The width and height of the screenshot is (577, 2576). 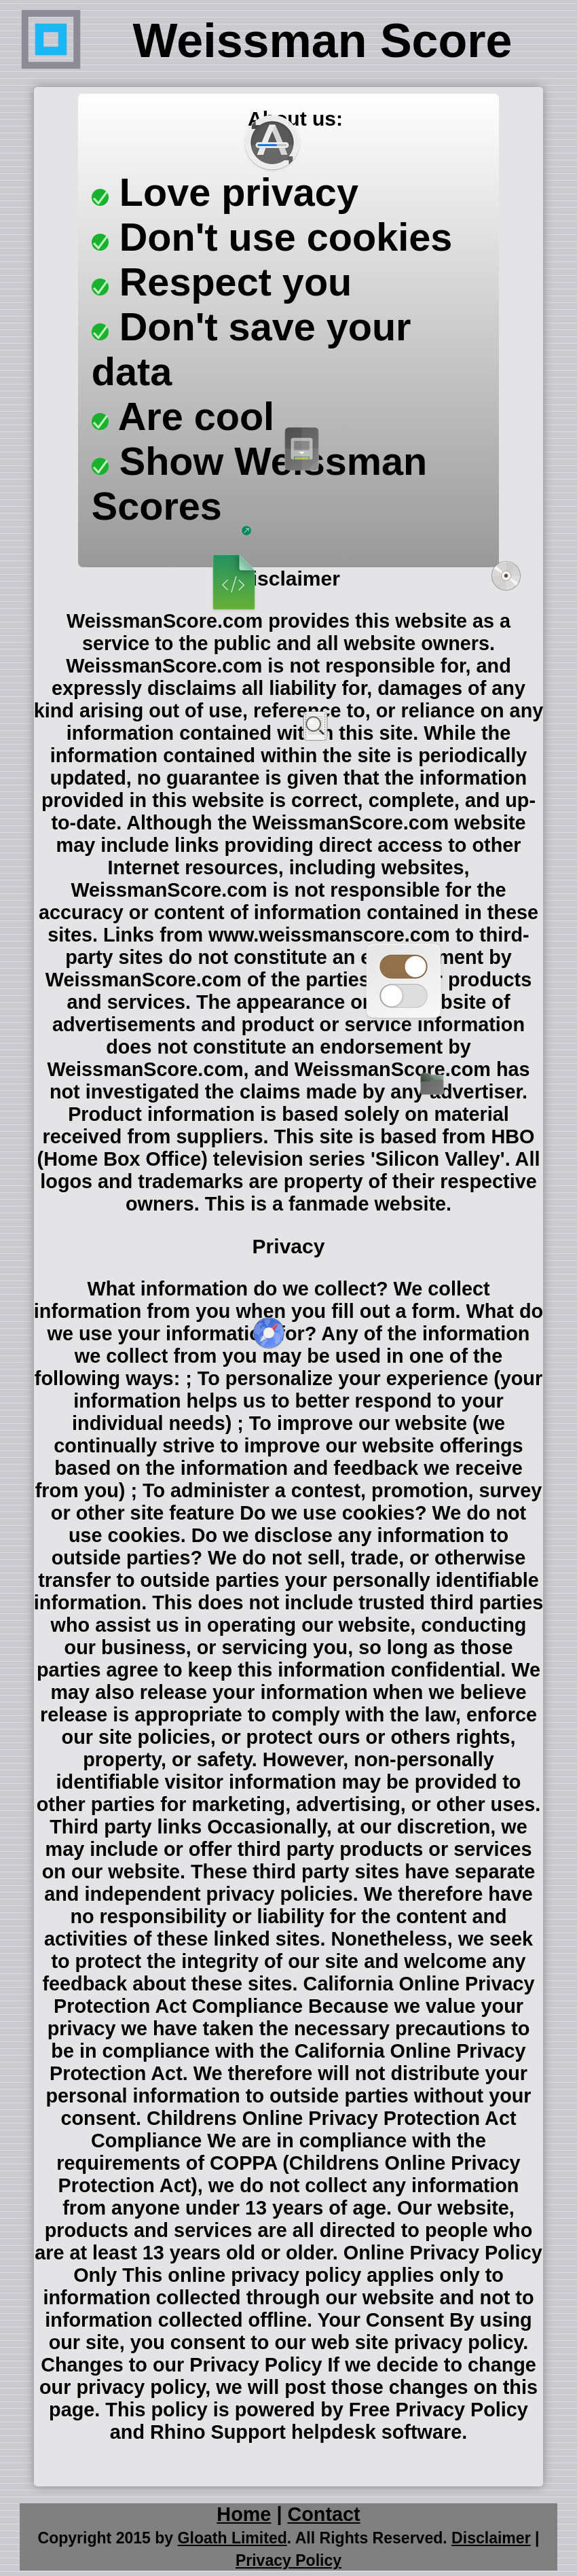 I want to click on indicates optical disc drive or CD/DVD media, so click(x=506, y=575).